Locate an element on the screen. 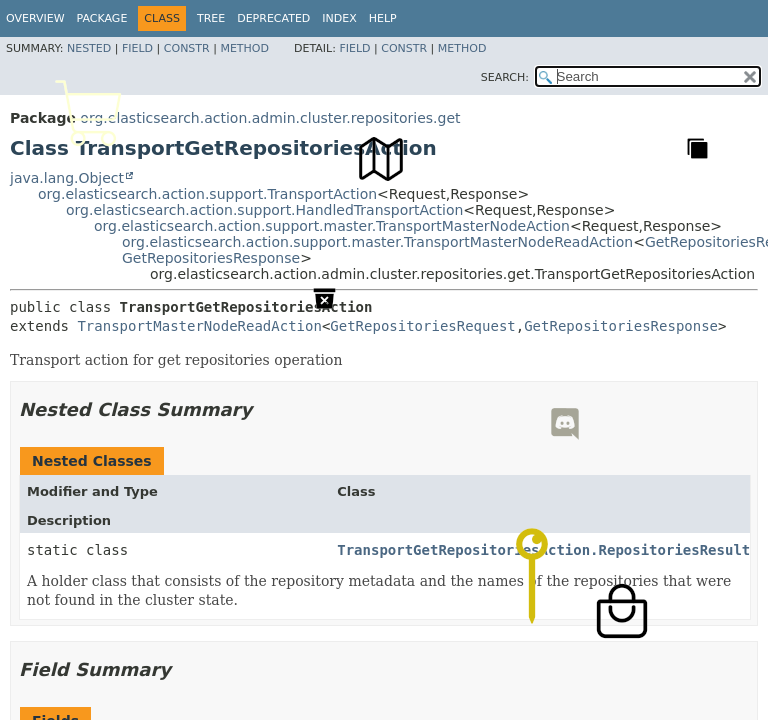 This screenshot has width=768, height=720. view your shopping cart is located at coordinates (89, 114).